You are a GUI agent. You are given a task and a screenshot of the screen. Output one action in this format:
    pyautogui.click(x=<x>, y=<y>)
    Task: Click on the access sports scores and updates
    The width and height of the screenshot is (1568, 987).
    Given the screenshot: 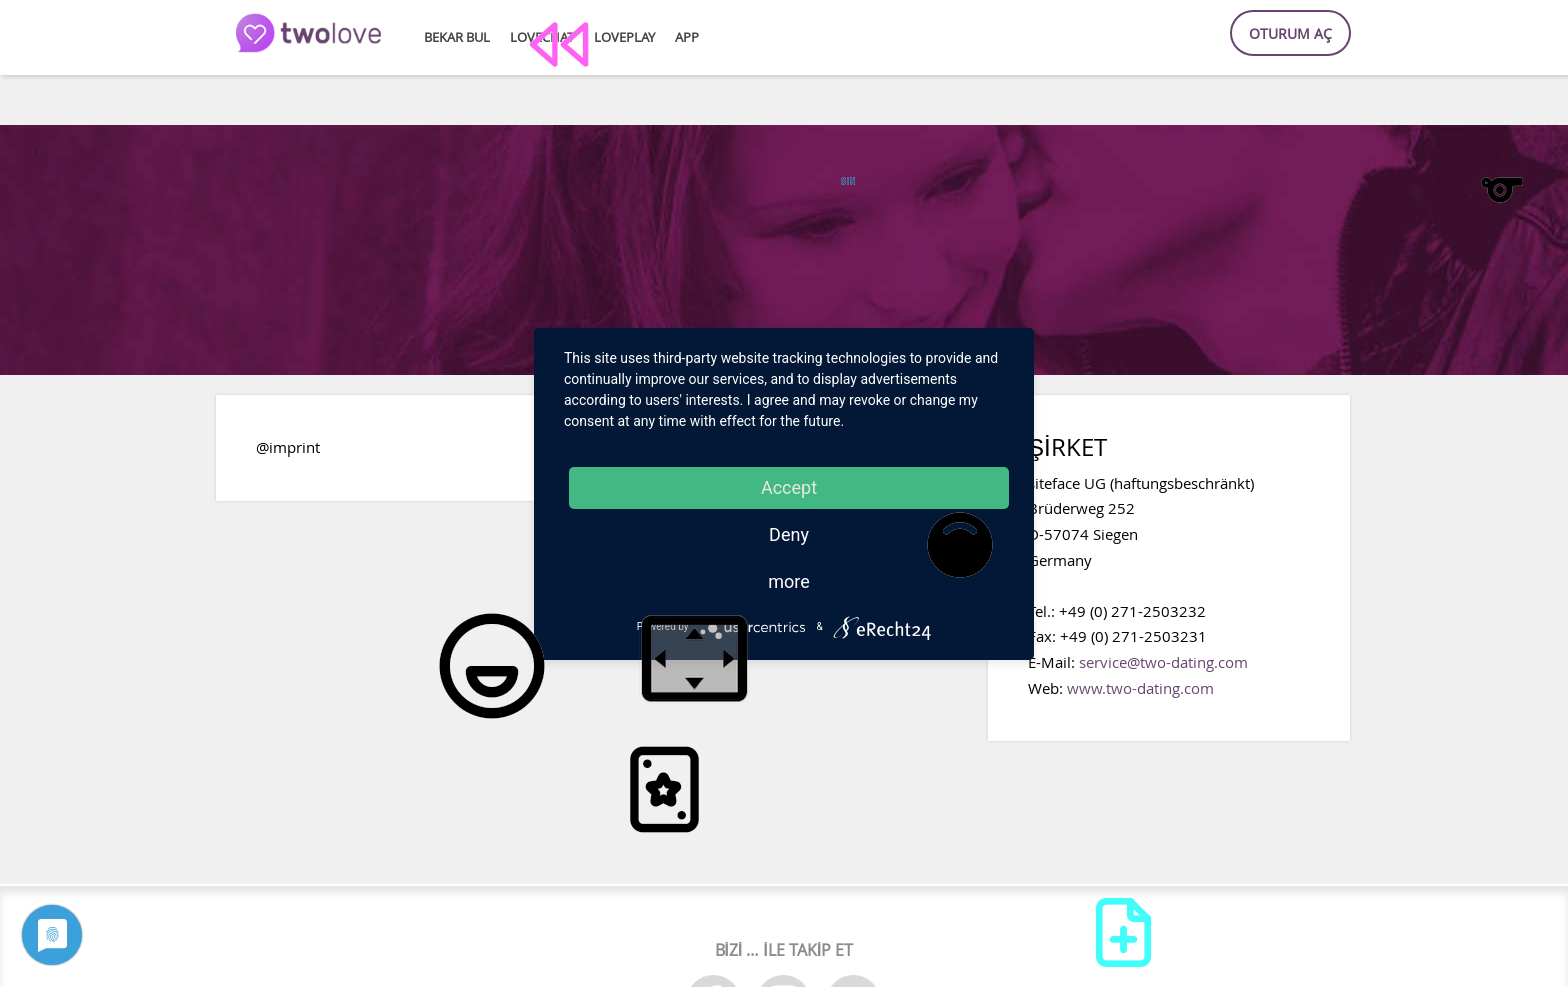 What is the action you would take?
    pyautogui.click(x=1502, y=190)
    